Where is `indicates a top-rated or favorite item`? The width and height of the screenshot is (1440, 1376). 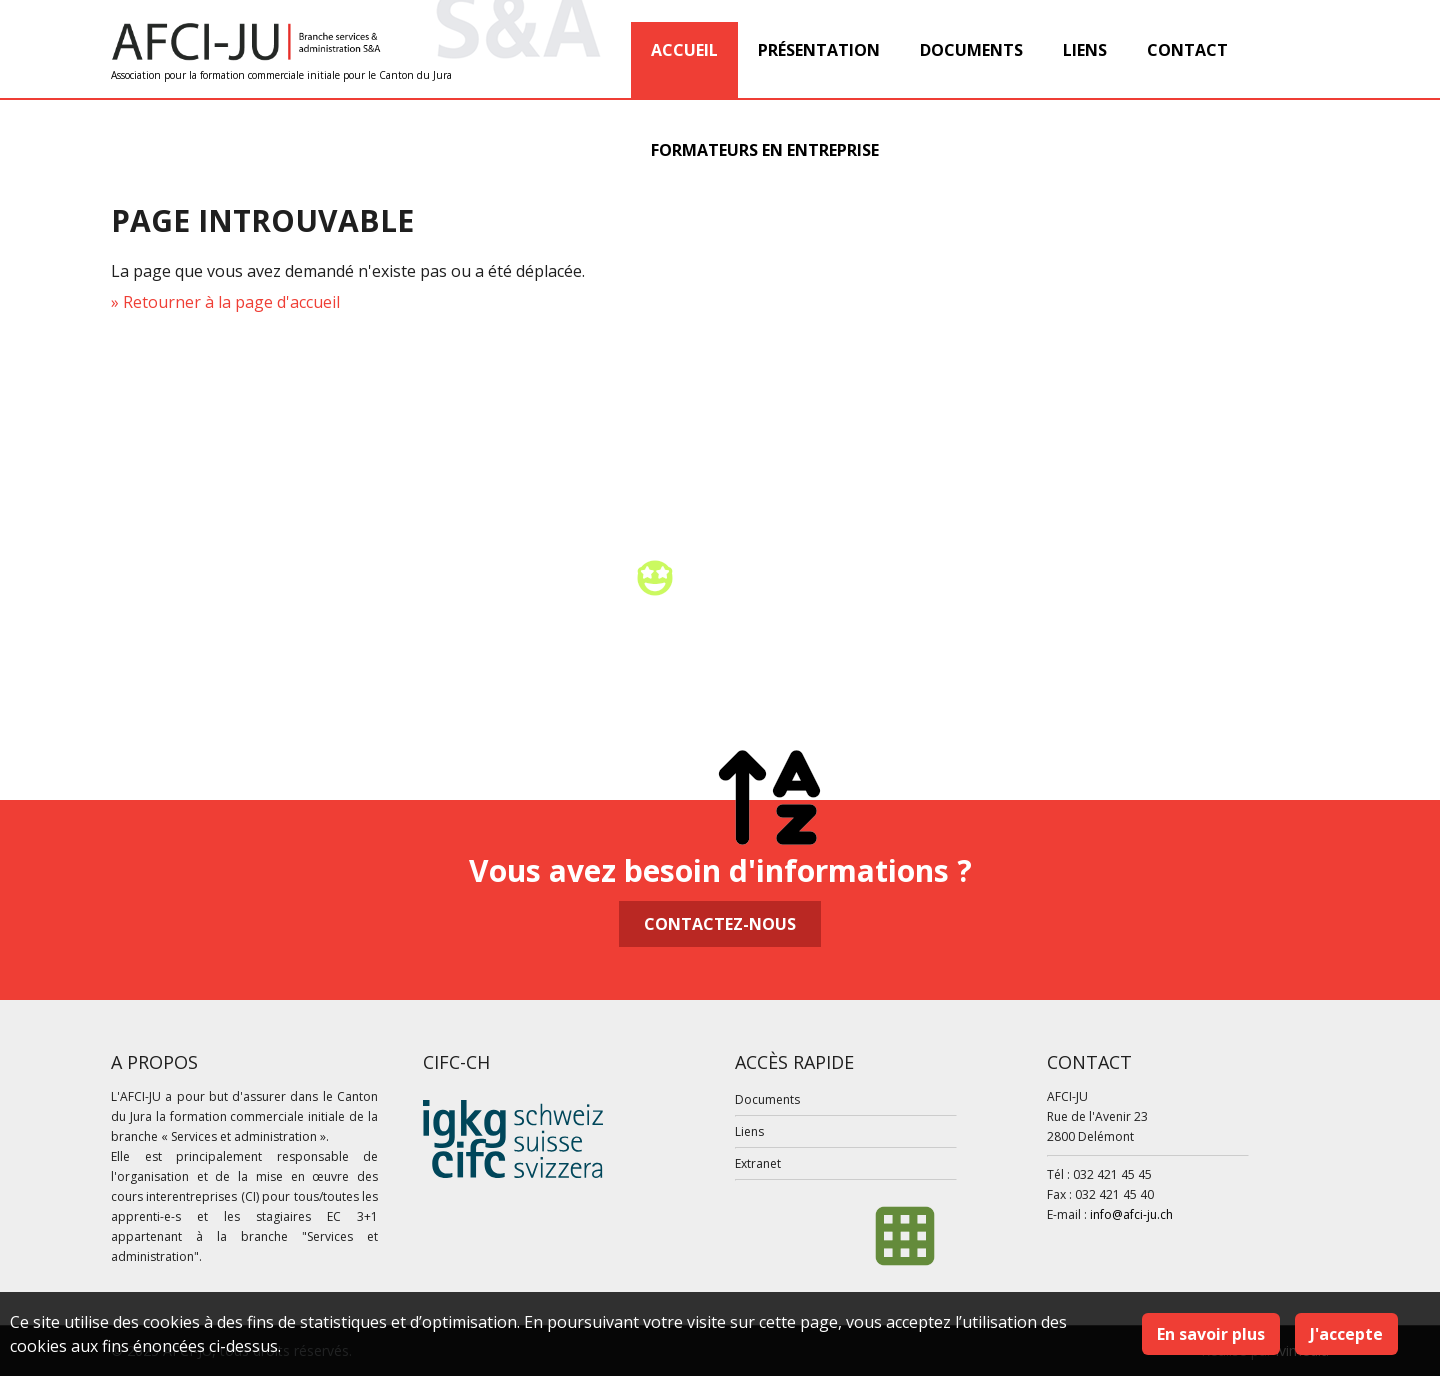
indicates a top-rated or favorite item is located at coordinates (655, 578).